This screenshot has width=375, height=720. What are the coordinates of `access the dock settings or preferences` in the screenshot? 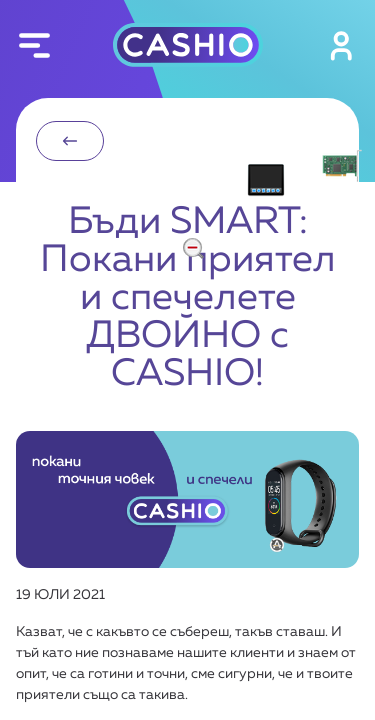 It's located at (266, 180).